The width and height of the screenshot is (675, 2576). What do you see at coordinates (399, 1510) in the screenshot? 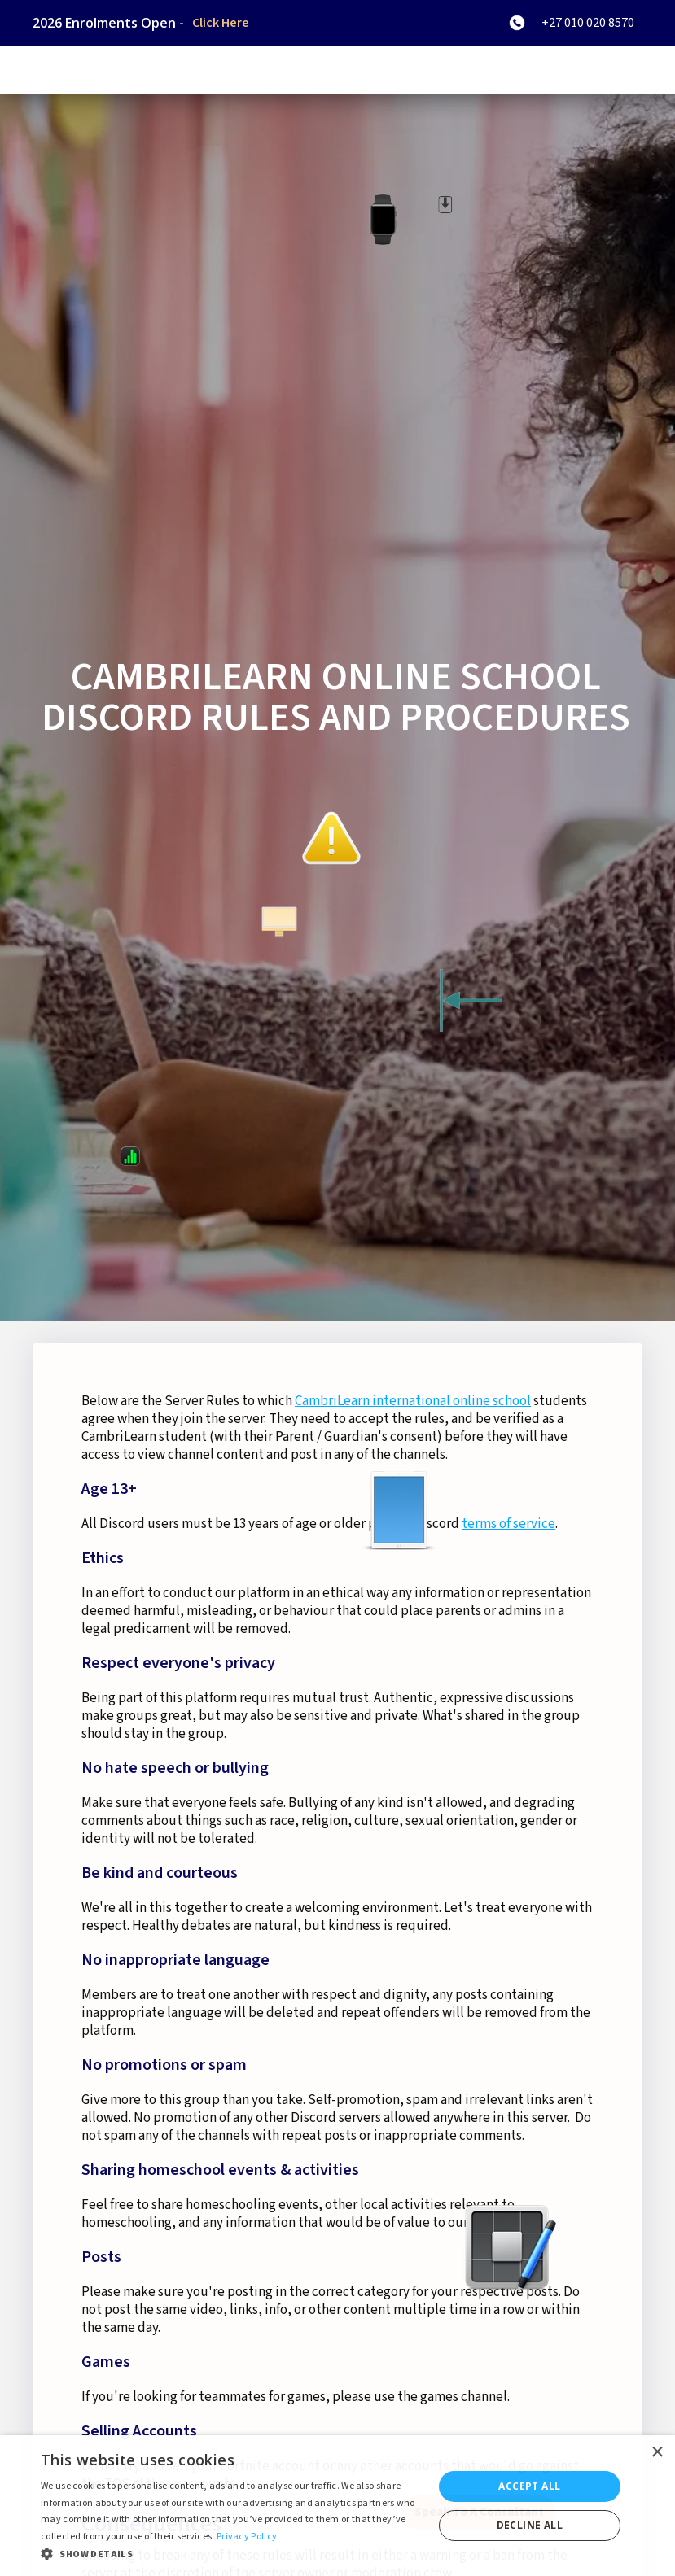
I see `iPad Pro with cellular connectivity` at bounding box center [399, 1510].